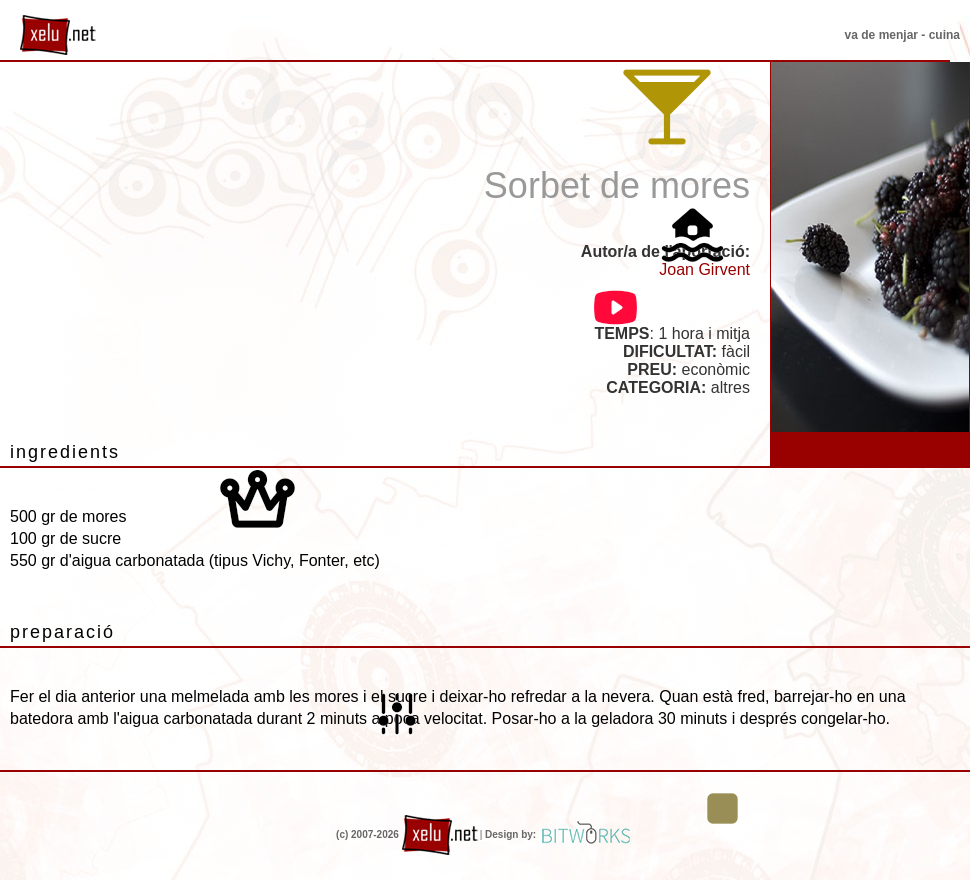  Describe the element at coordinates (397, 714) in the screenshot. I see `adjust settings or preferences` at that location.